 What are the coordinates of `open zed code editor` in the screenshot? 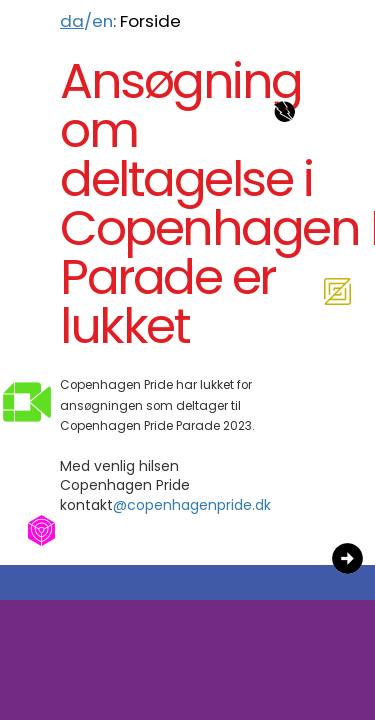 It's located at (337, 291).